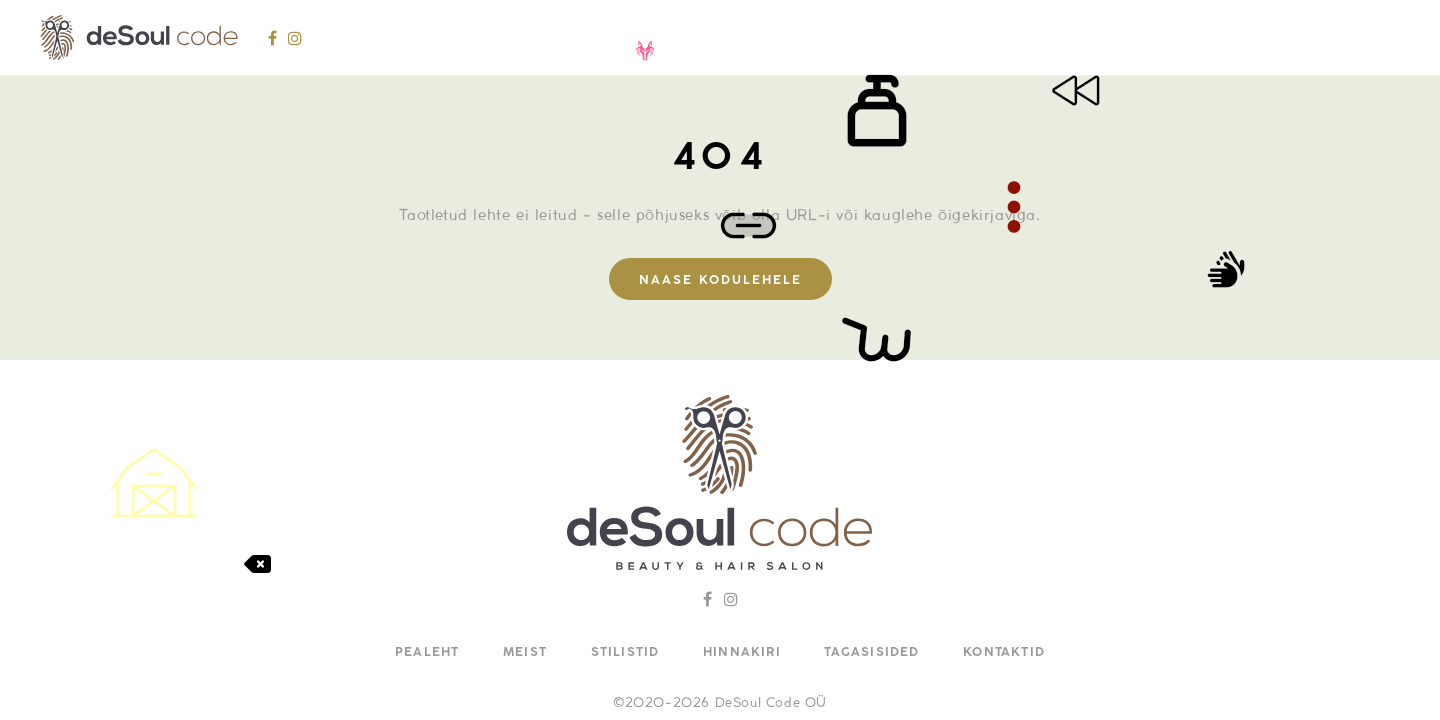 The height and width of the screenshot is (720, 1440). I want to click on copy or share a link, so click(748, 225).